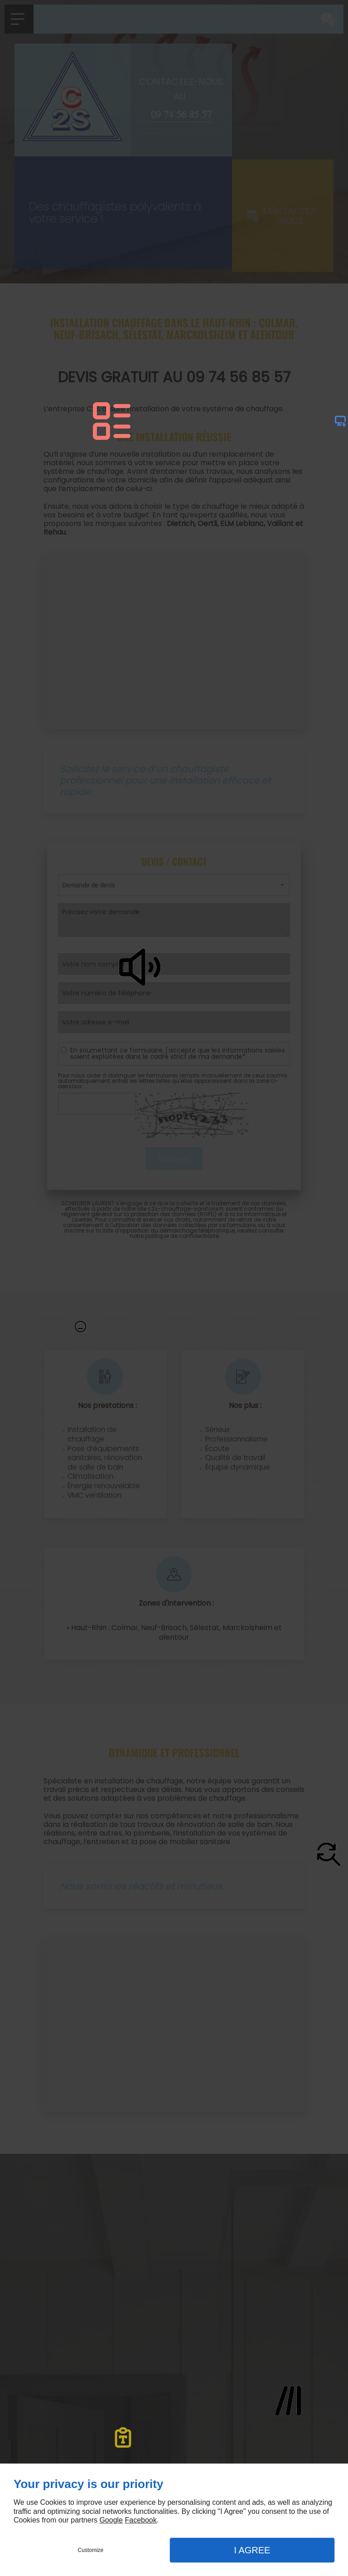 The image size is (348, 2576). Describe the element at coordinates (111, 421) in the screenshot. I see `switch to list view` at that location.